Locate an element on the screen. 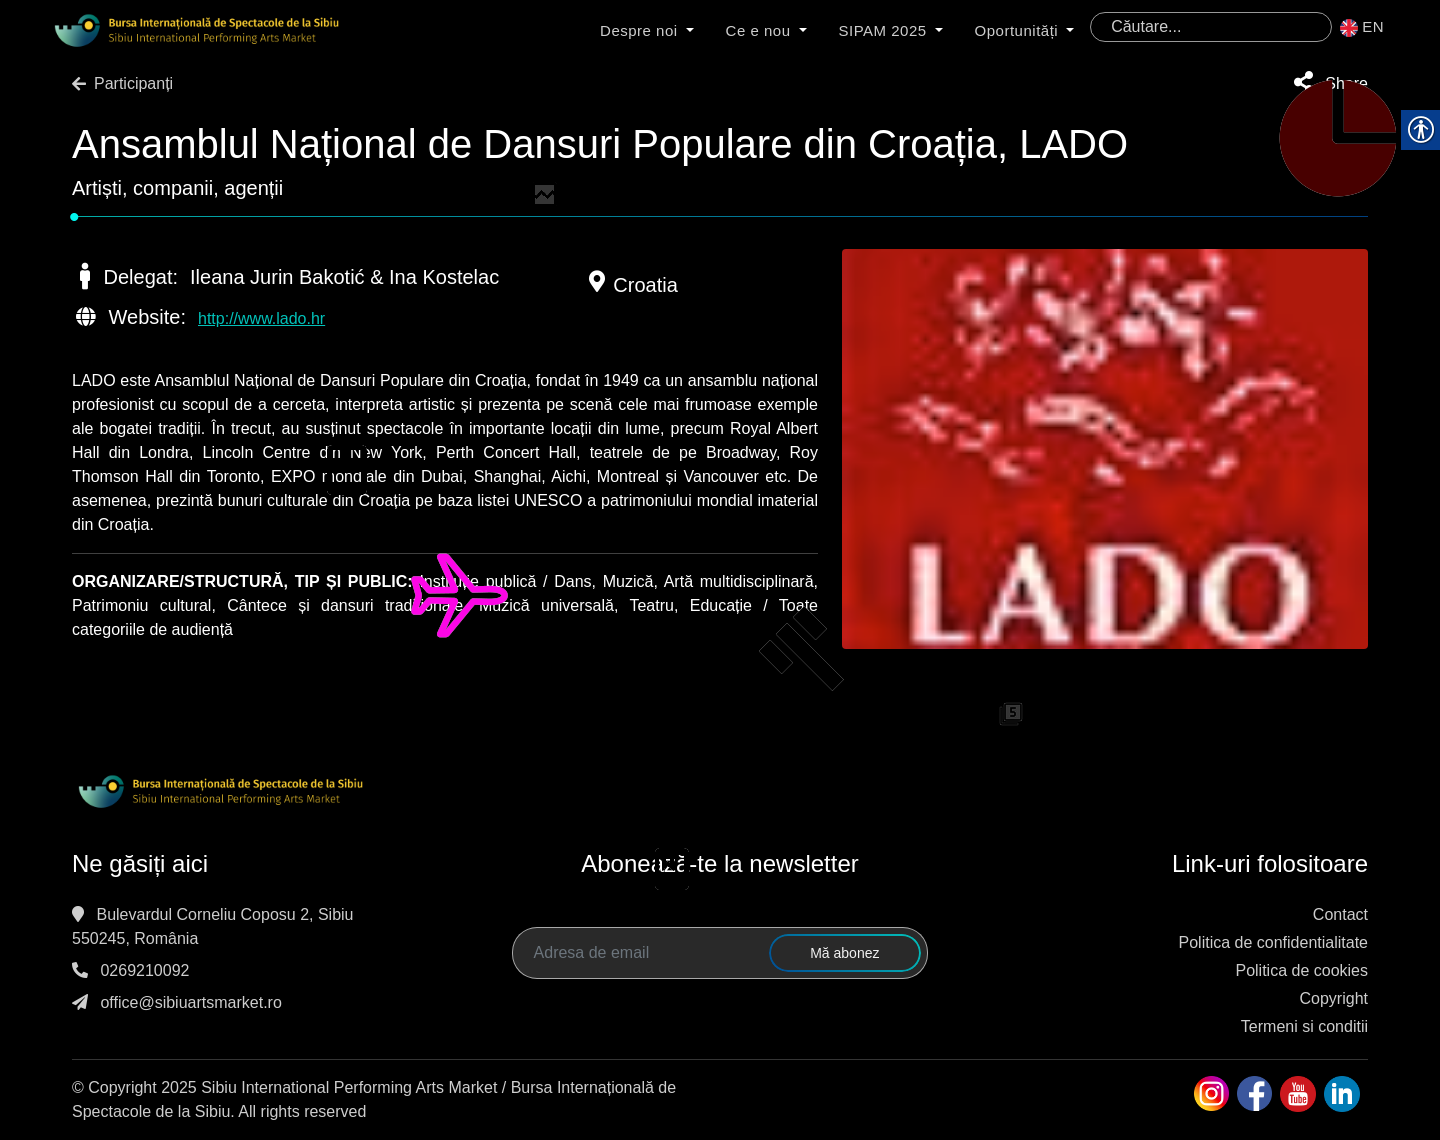 The image size is (1440, 1140). access legal or terms of service information is located at coordinates (803, 650).